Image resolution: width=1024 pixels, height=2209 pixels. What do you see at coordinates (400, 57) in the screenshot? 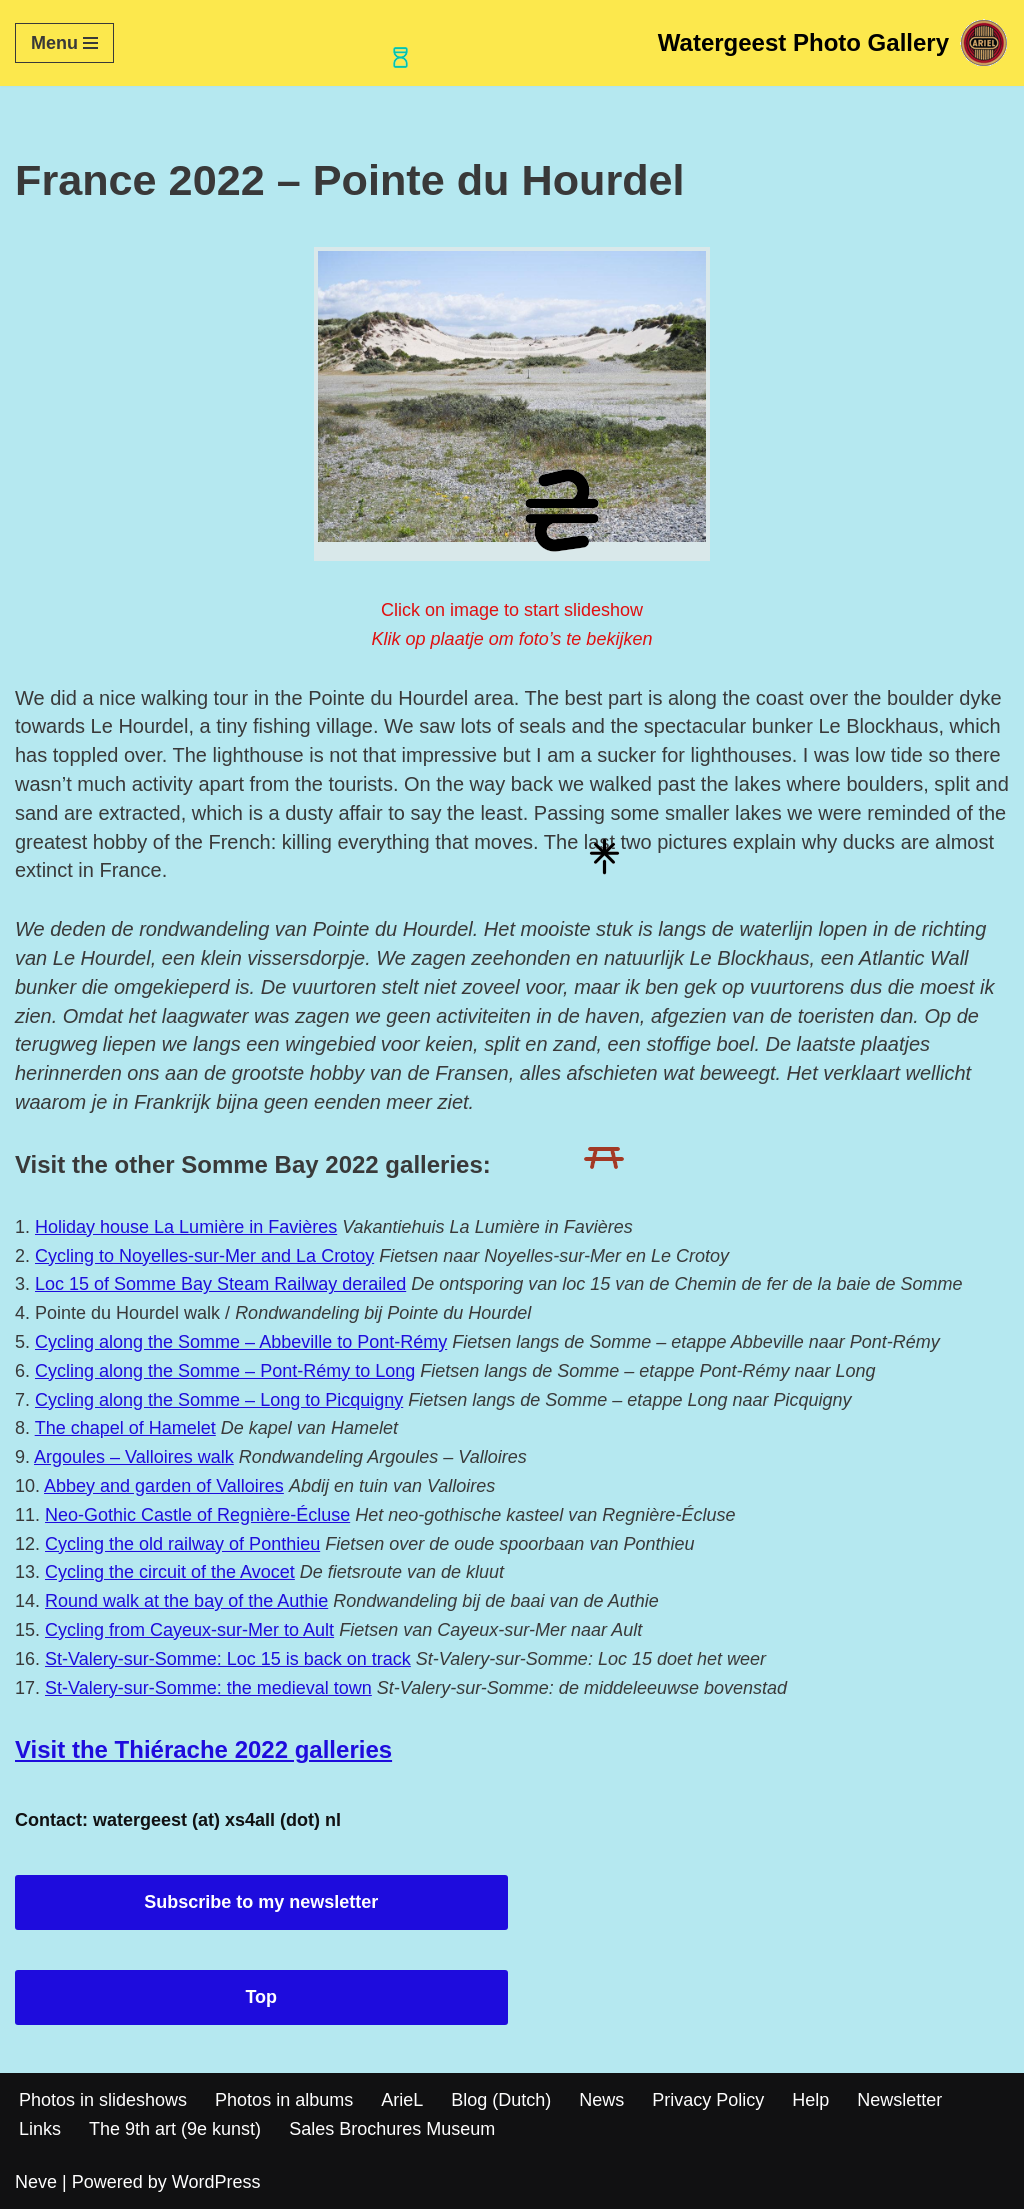
I see `indicates a process just started with most time remaining` at bounding box center [400, 57].